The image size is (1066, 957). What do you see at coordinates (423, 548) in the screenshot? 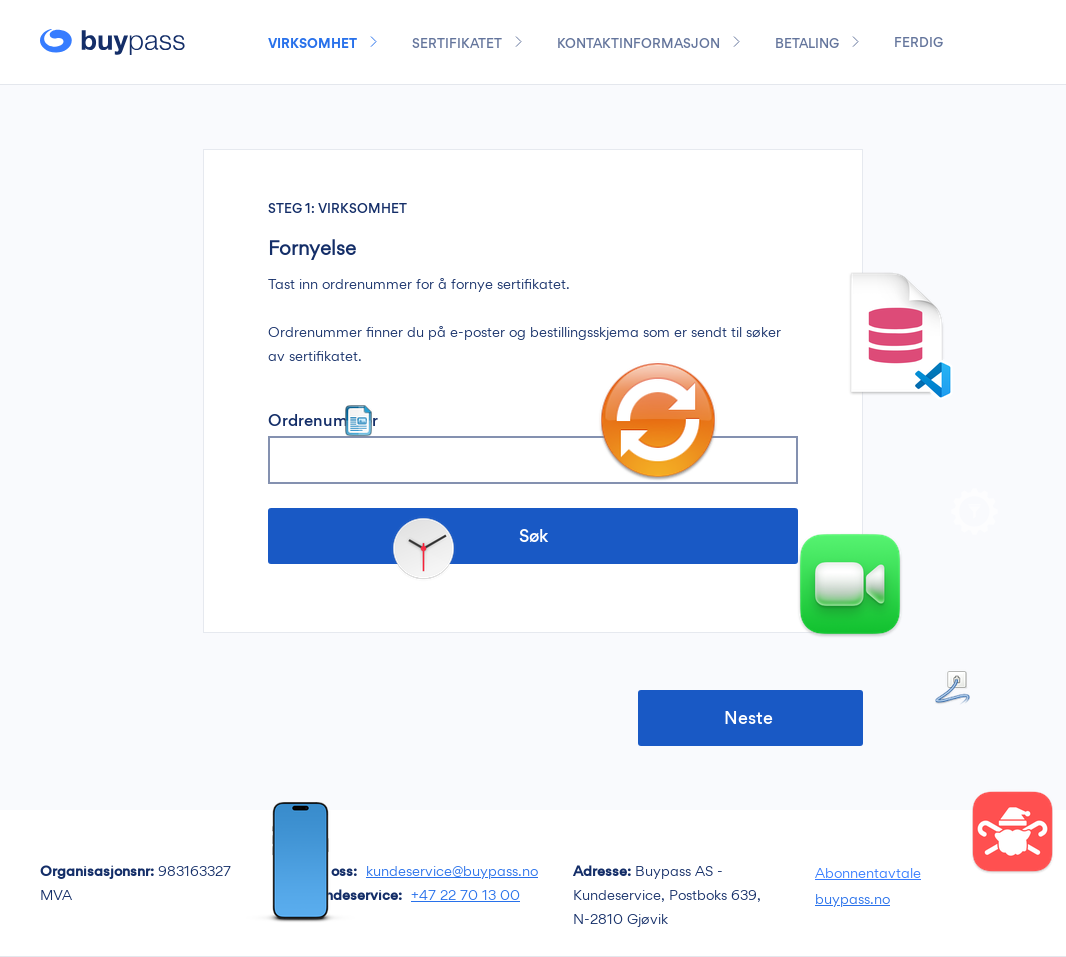
I see `open recently accessed documents` at bounding box center [423, 548].